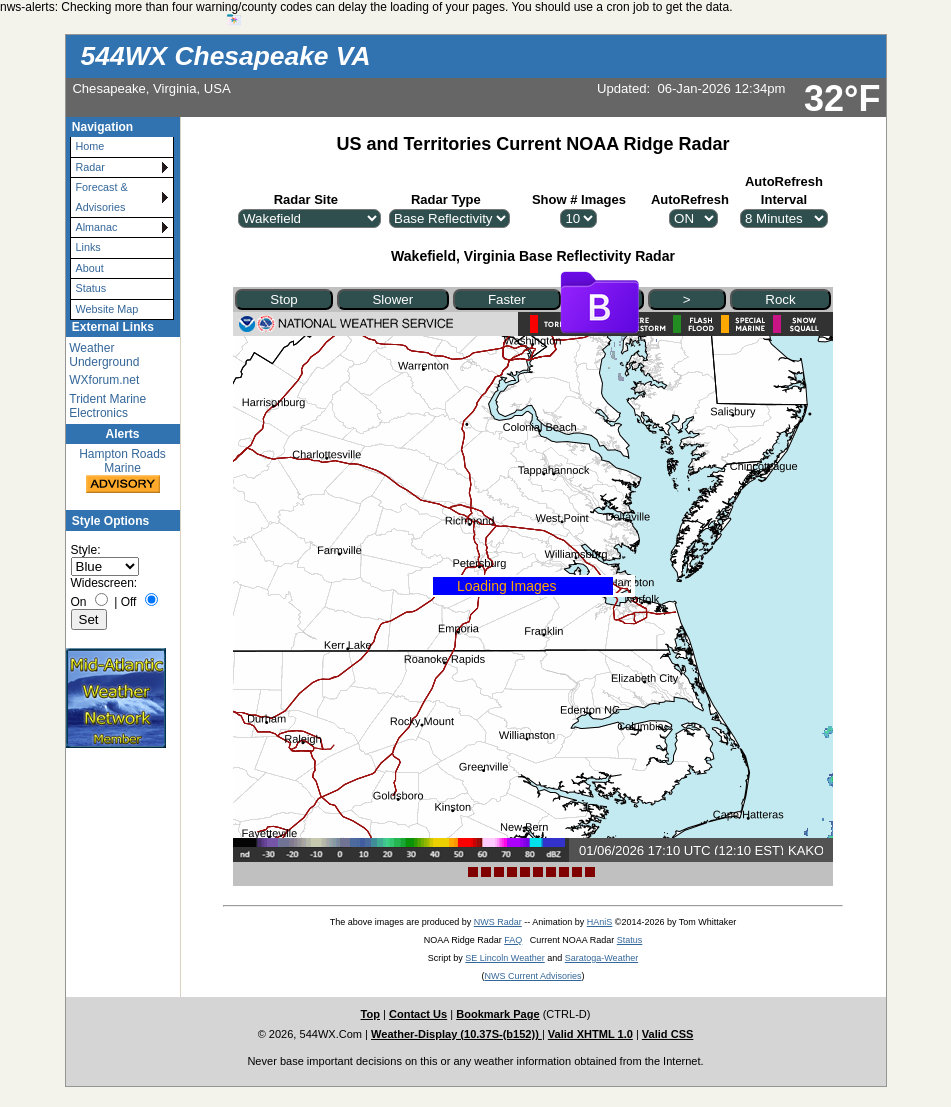 This screenshot has height=1107, width=951. What do you see at coordinates (234, 20) in the screenshot?
I see `open google palm ai project folder` at bounding box center [234, 20].